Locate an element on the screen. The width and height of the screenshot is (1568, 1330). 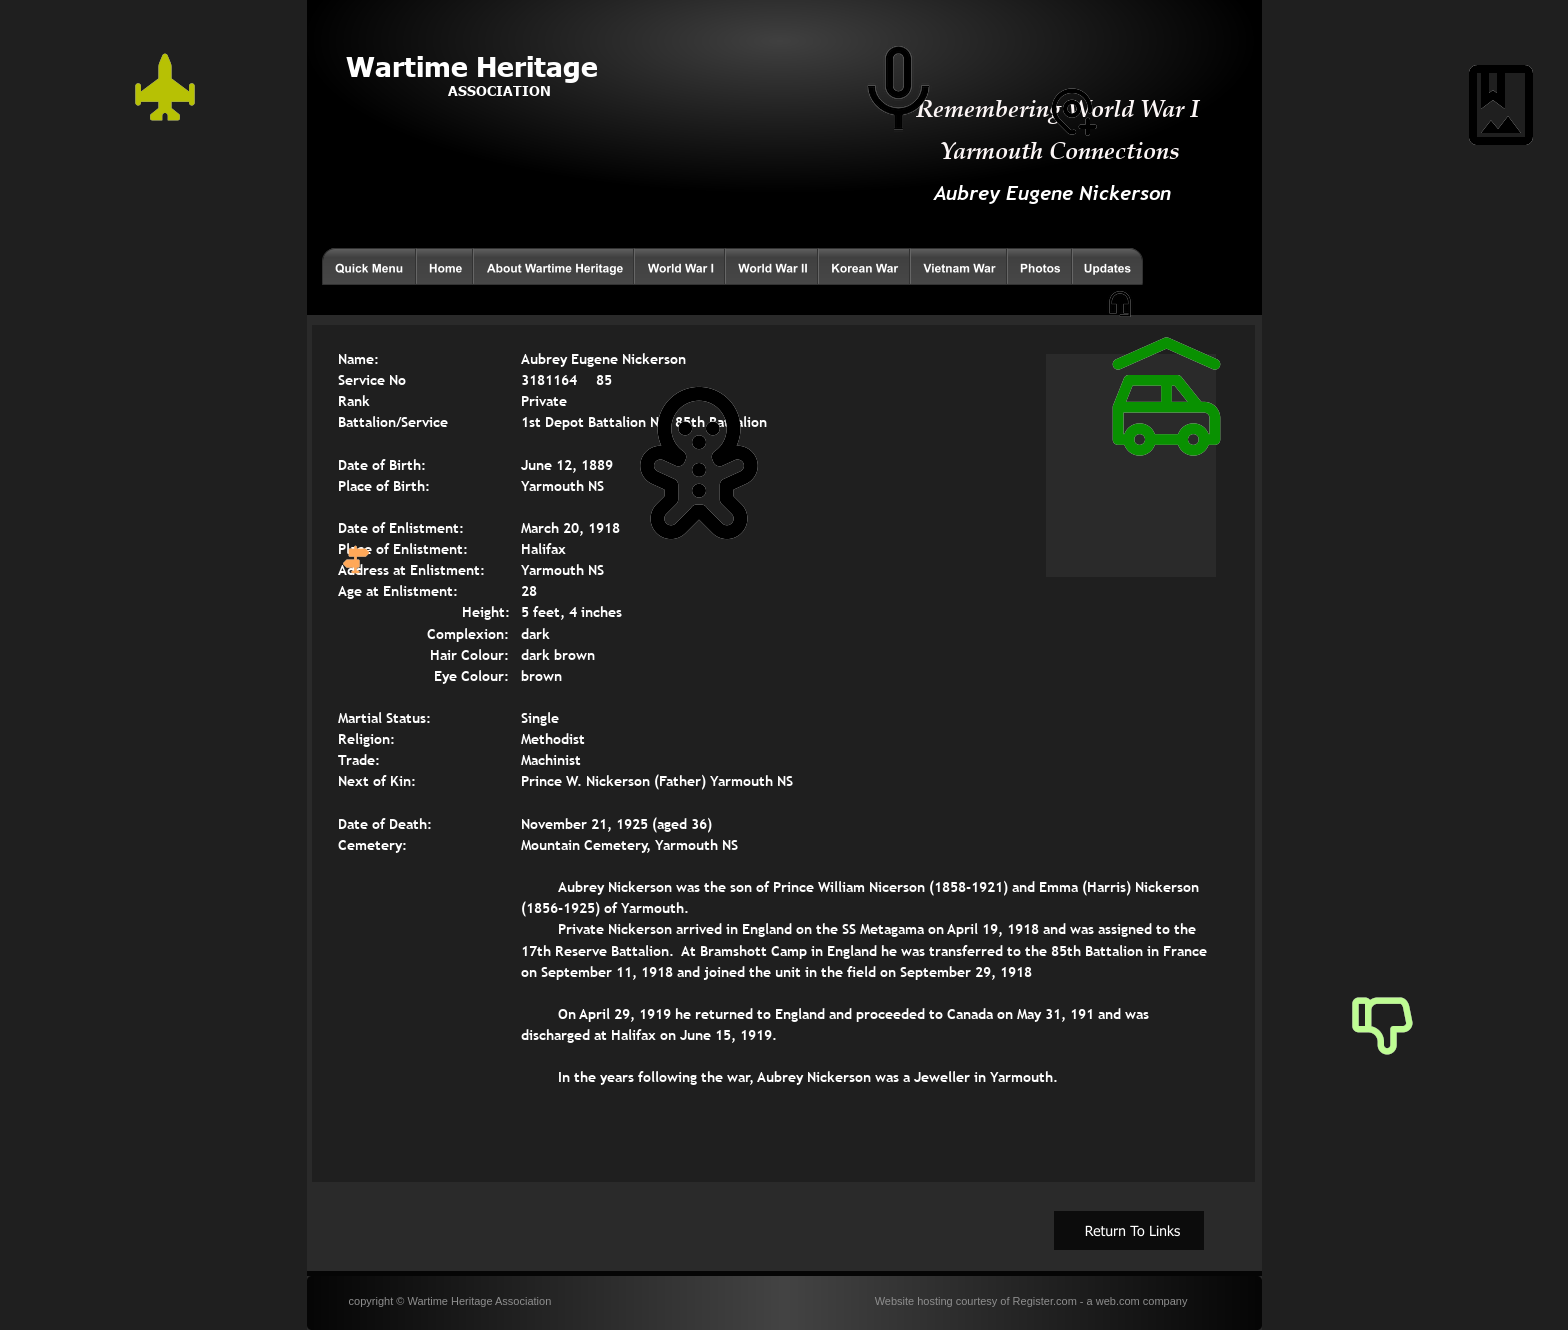
access flight or aviation features is located at coordinates (165, 87).